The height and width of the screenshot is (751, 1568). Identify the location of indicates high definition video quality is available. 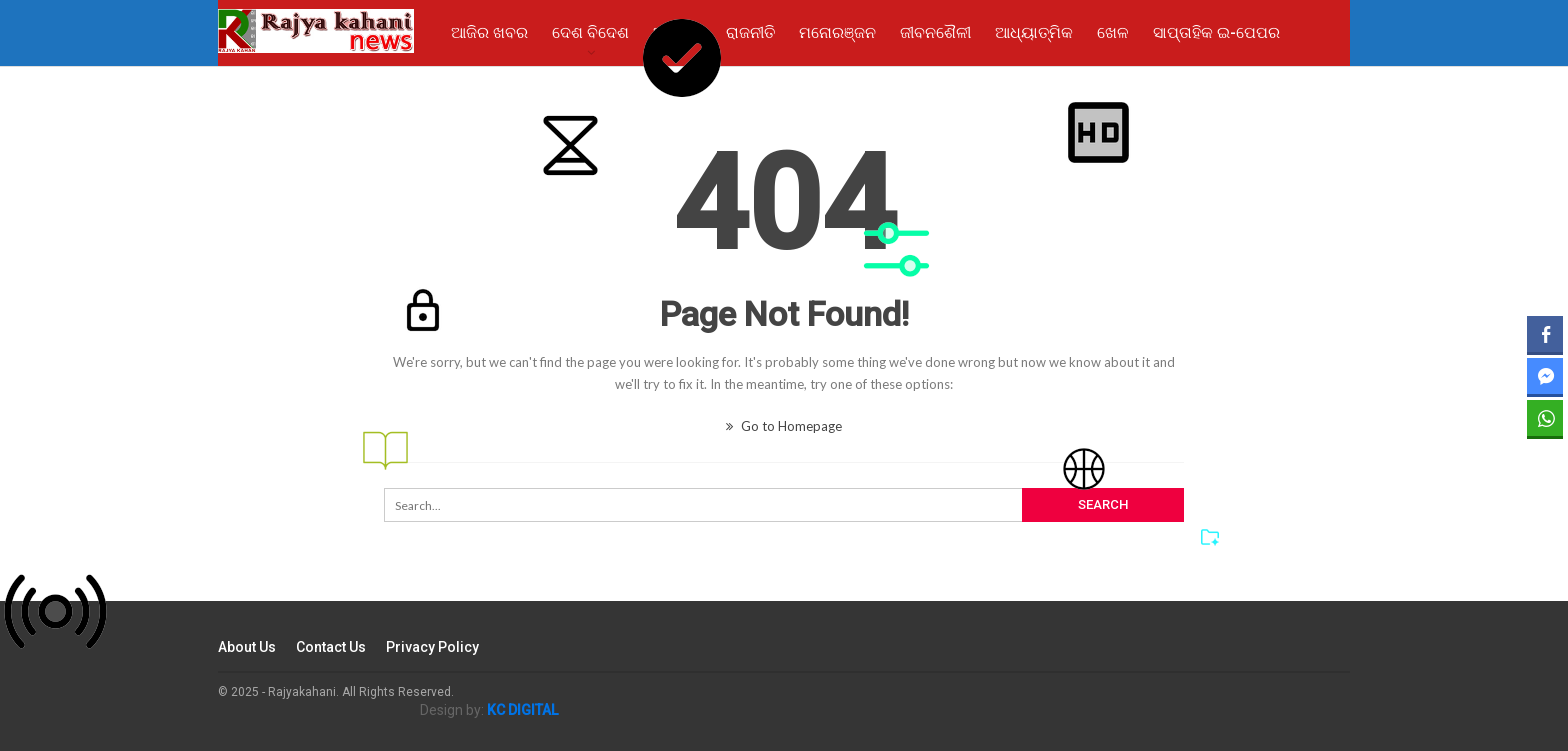
(1098, 132).